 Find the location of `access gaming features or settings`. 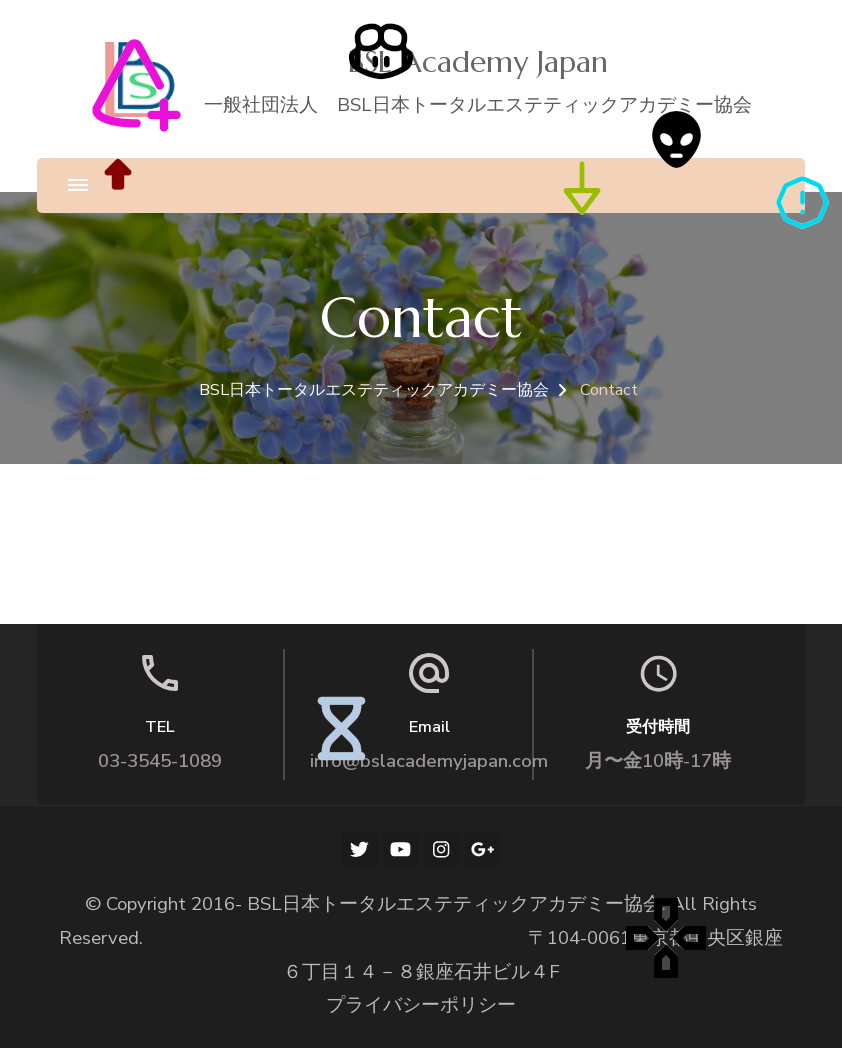

access gaming features or settings is located at coordinates (666, 938).